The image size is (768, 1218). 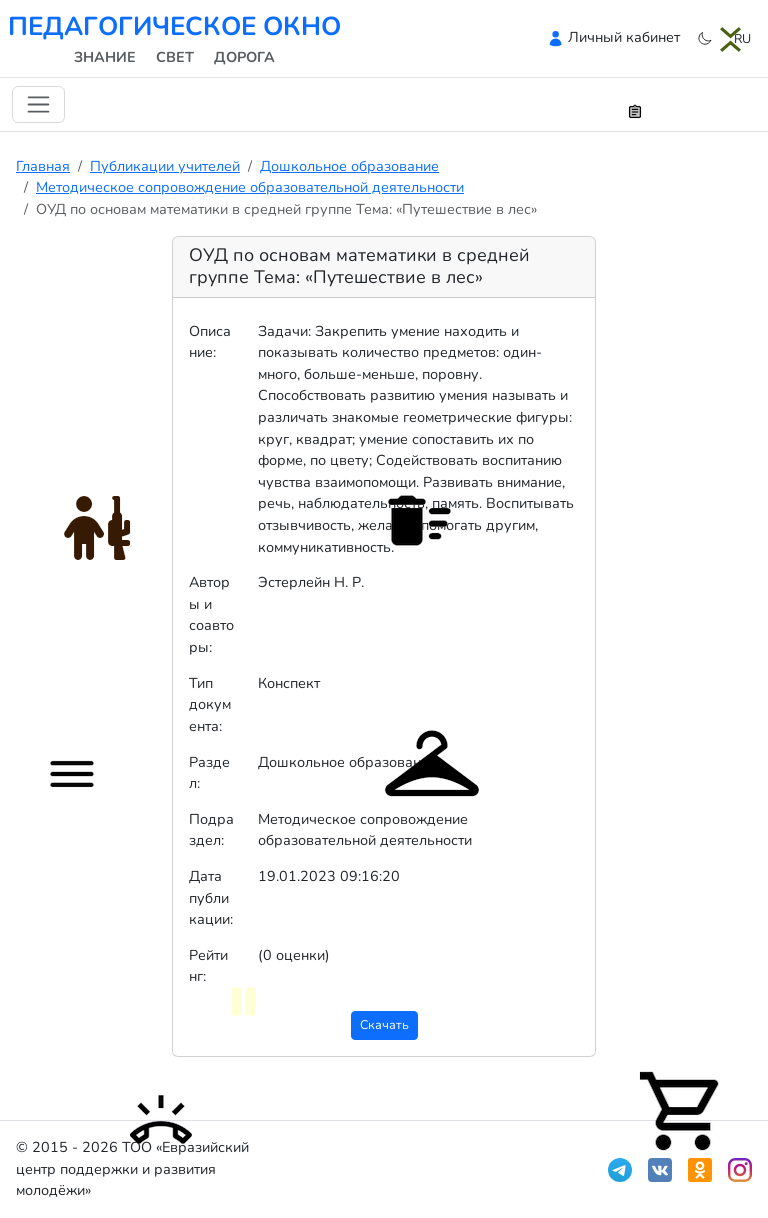 What do you see at coordinates (72, 774) in the screenshot?
I see `open navigation menu` at bounding box center [72, 774].